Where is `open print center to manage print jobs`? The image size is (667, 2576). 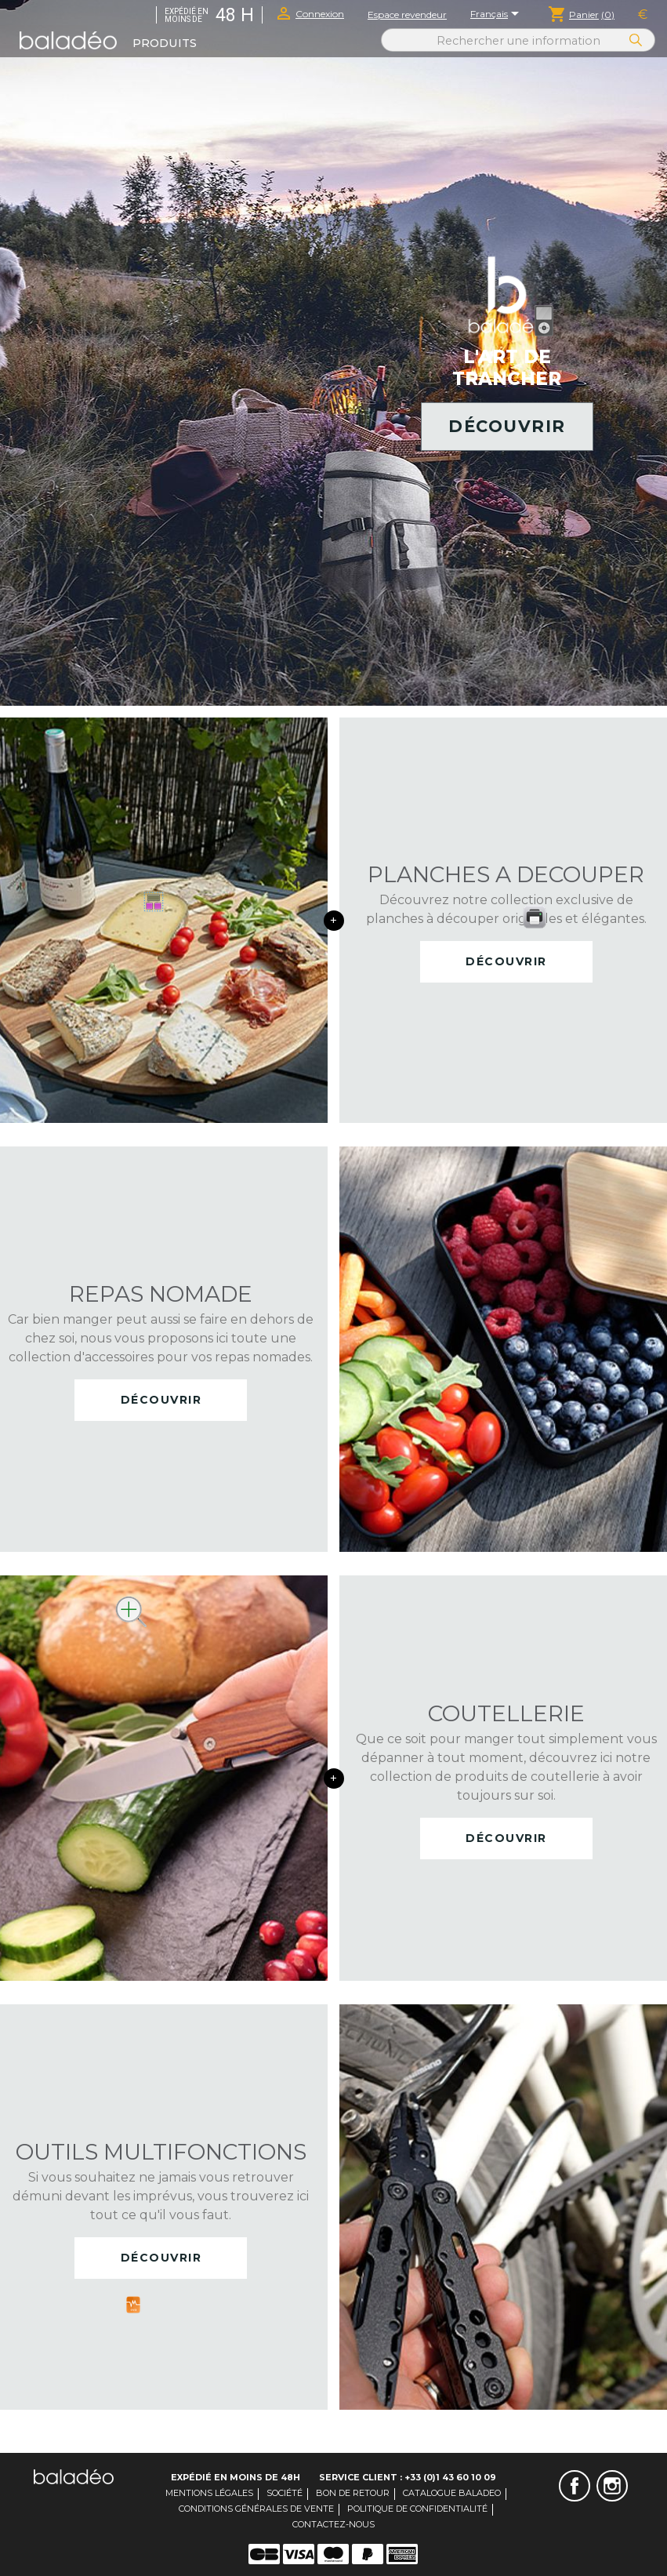
open print center to manage print jobs is located at coordinates (535, 917).